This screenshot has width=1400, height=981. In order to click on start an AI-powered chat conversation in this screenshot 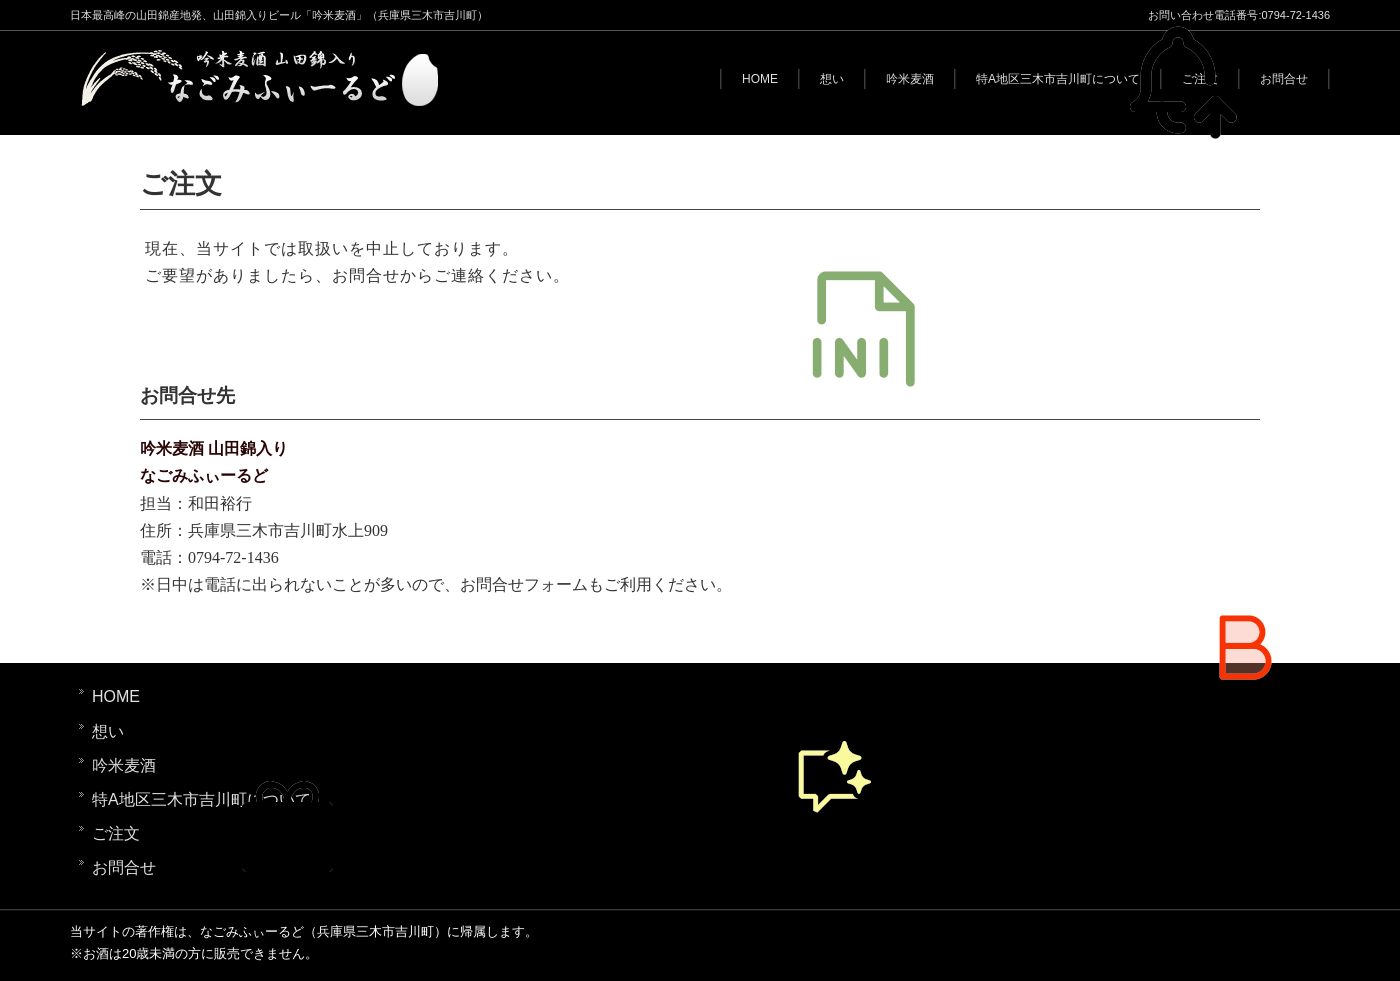, I will do `click(832, 779)`.